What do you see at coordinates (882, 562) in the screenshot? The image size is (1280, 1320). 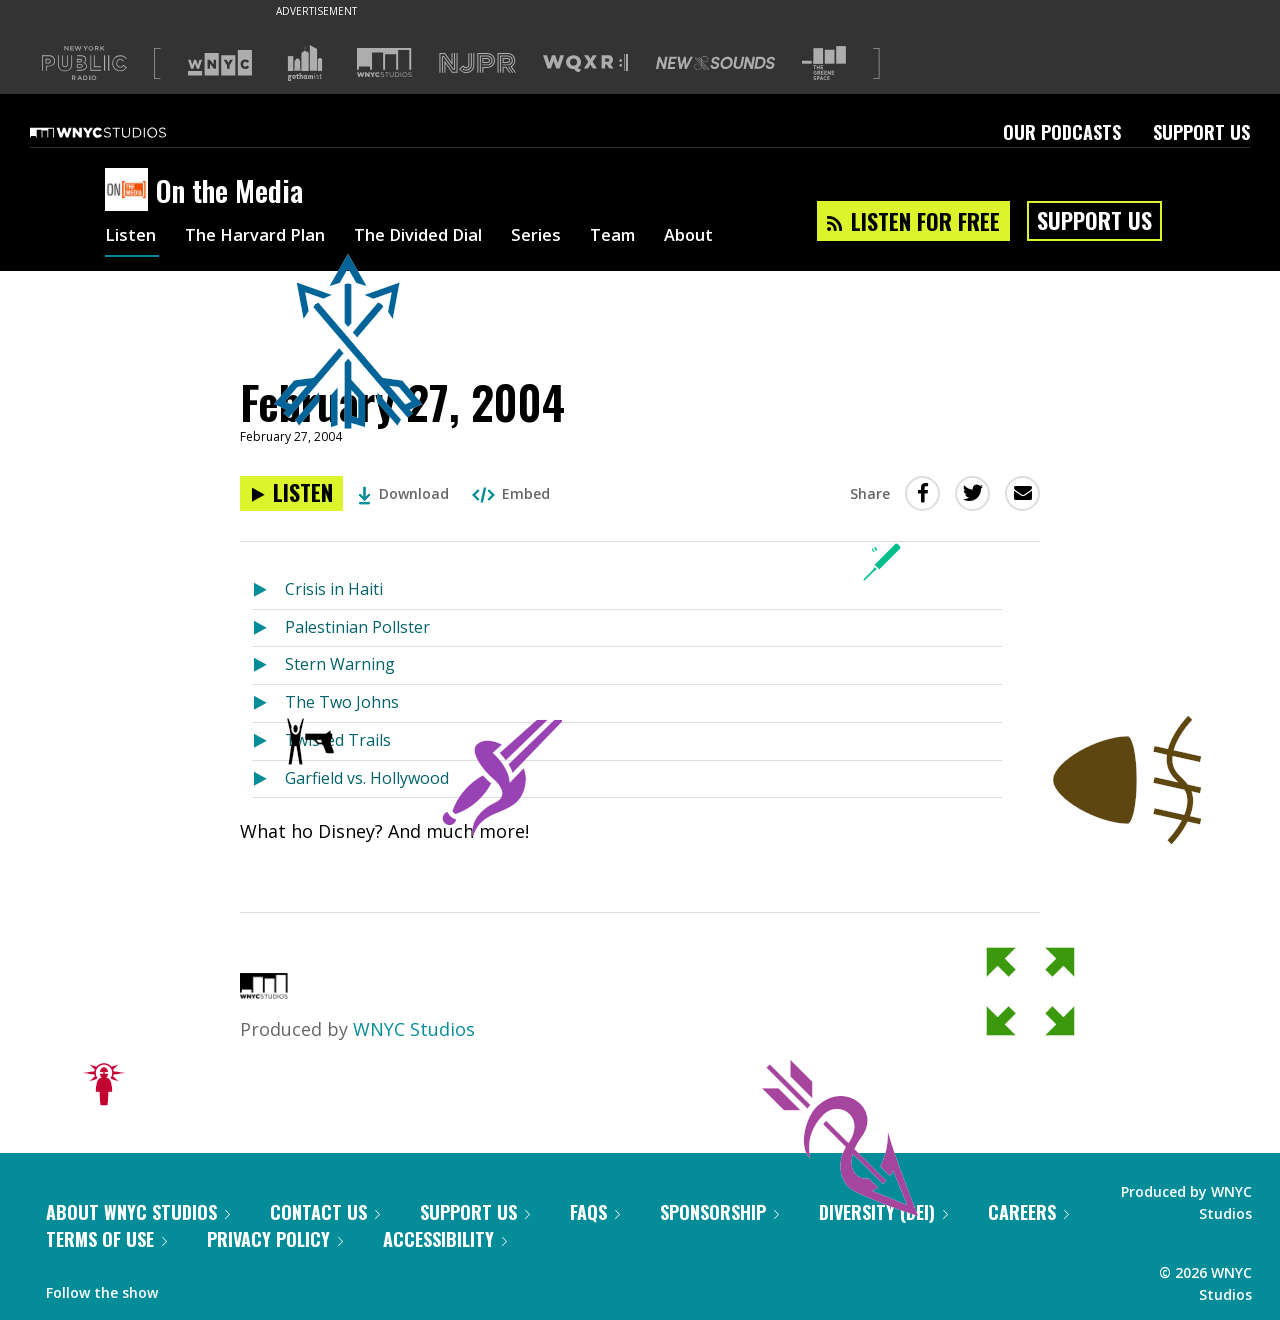 I see `access cricket game or sports content` at bounding box center [882, 562].